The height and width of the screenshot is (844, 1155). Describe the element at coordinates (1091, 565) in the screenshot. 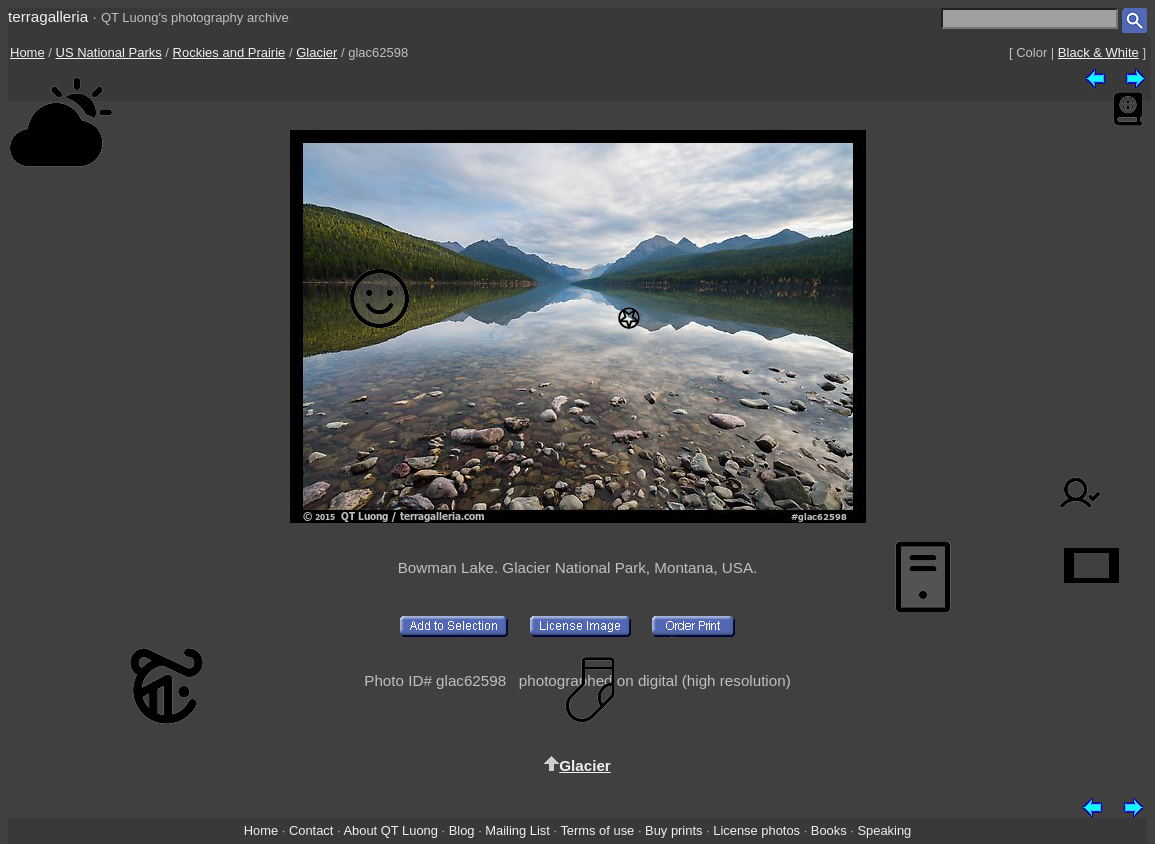

I see `switch device to landscape orientation` at that location.